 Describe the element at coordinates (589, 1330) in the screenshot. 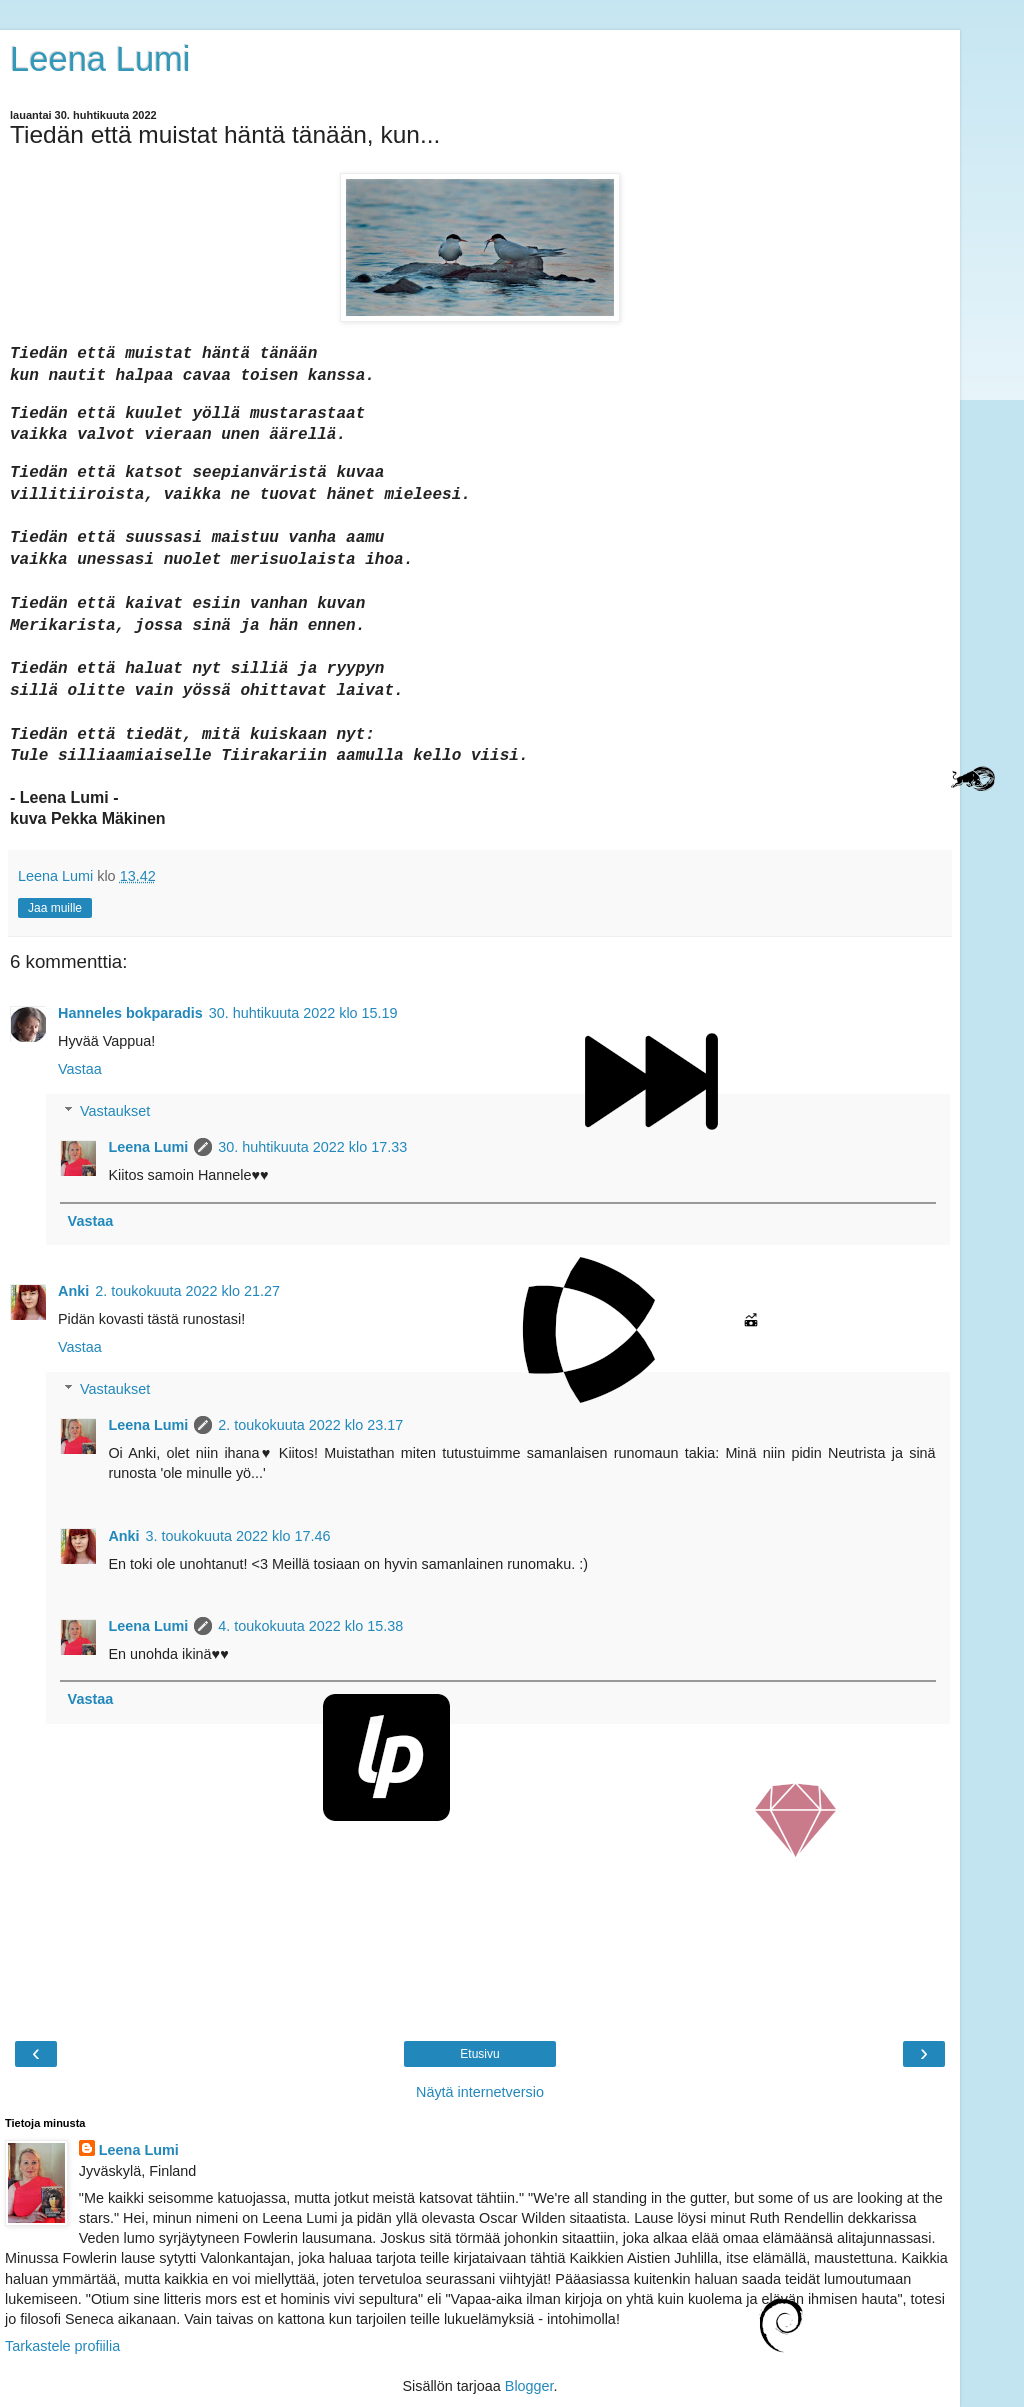

I see `Clarivate company logo` at that location.